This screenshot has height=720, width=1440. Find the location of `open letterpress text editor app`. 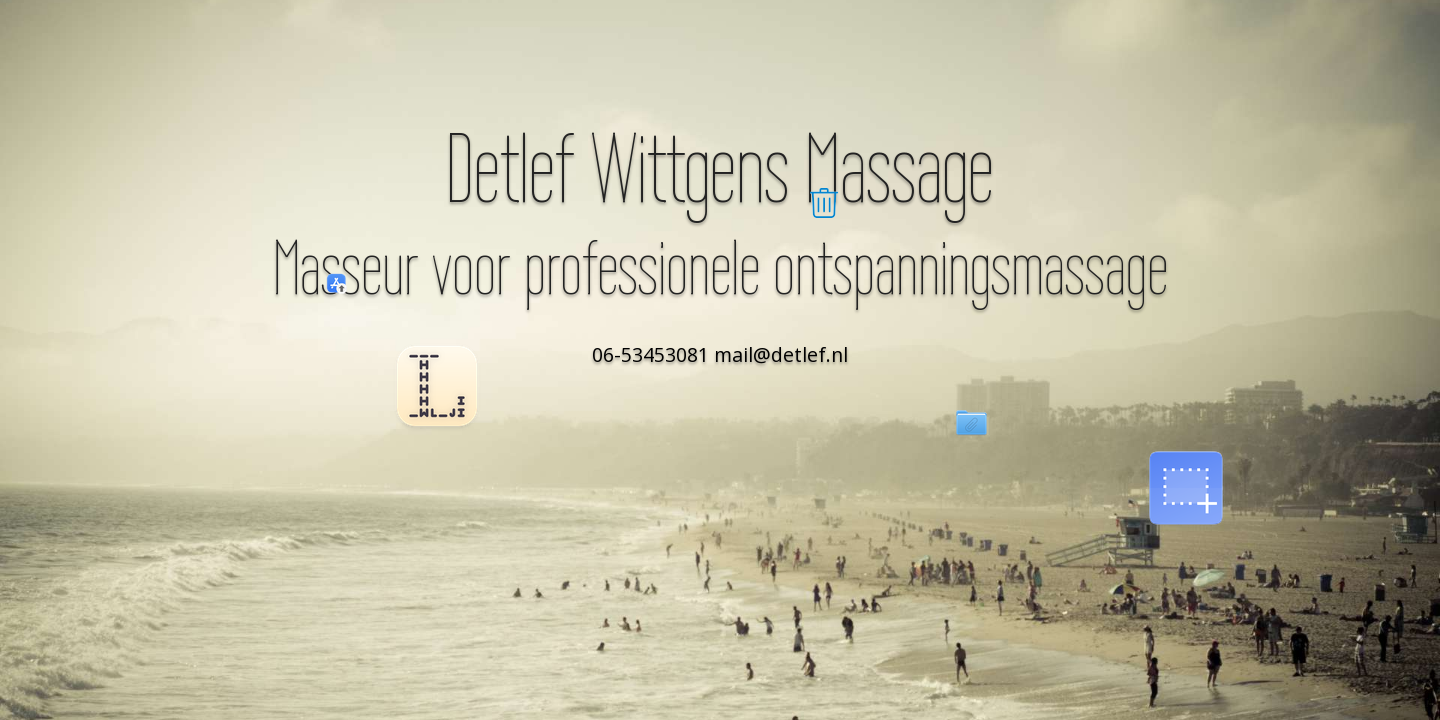

open letterpress text editor app is located at coordinates (437, 386).